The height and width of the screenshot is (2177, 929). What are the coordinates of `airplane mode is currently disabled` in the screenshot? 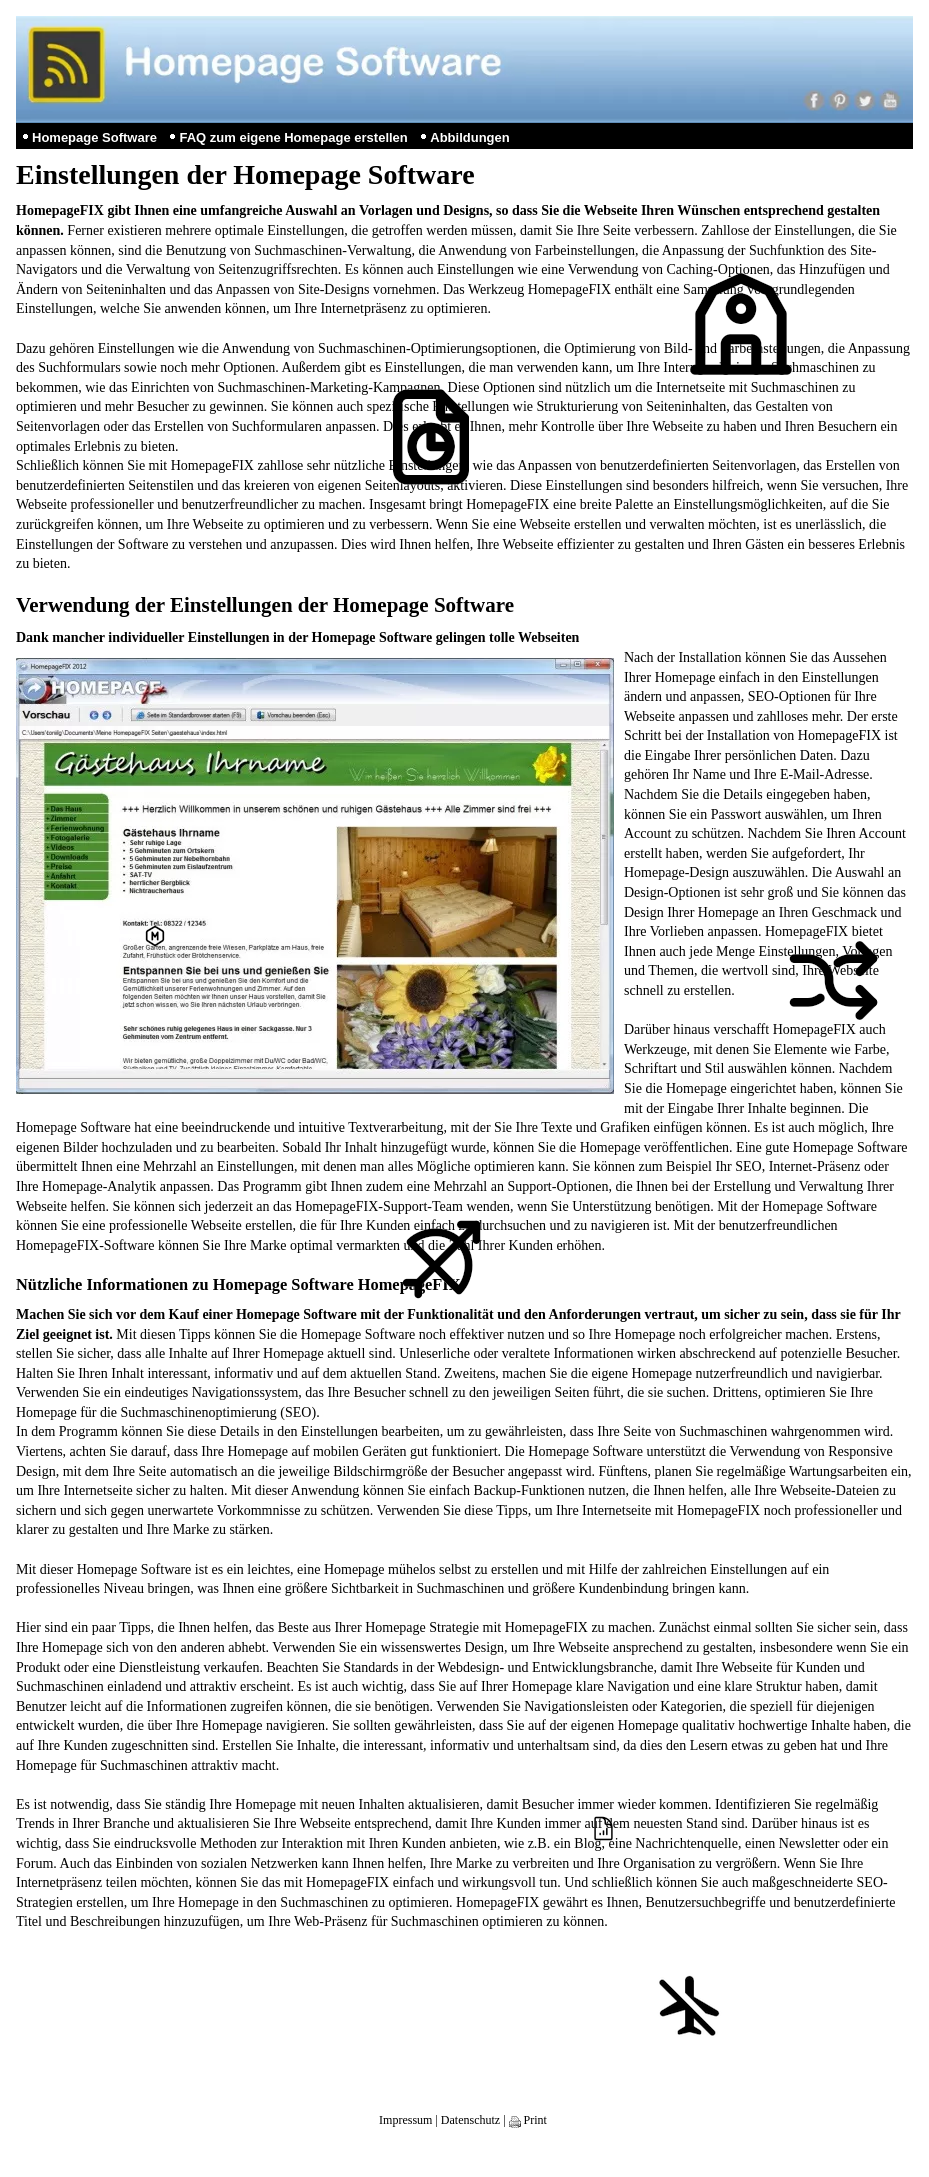 It's located at (689, 2005).